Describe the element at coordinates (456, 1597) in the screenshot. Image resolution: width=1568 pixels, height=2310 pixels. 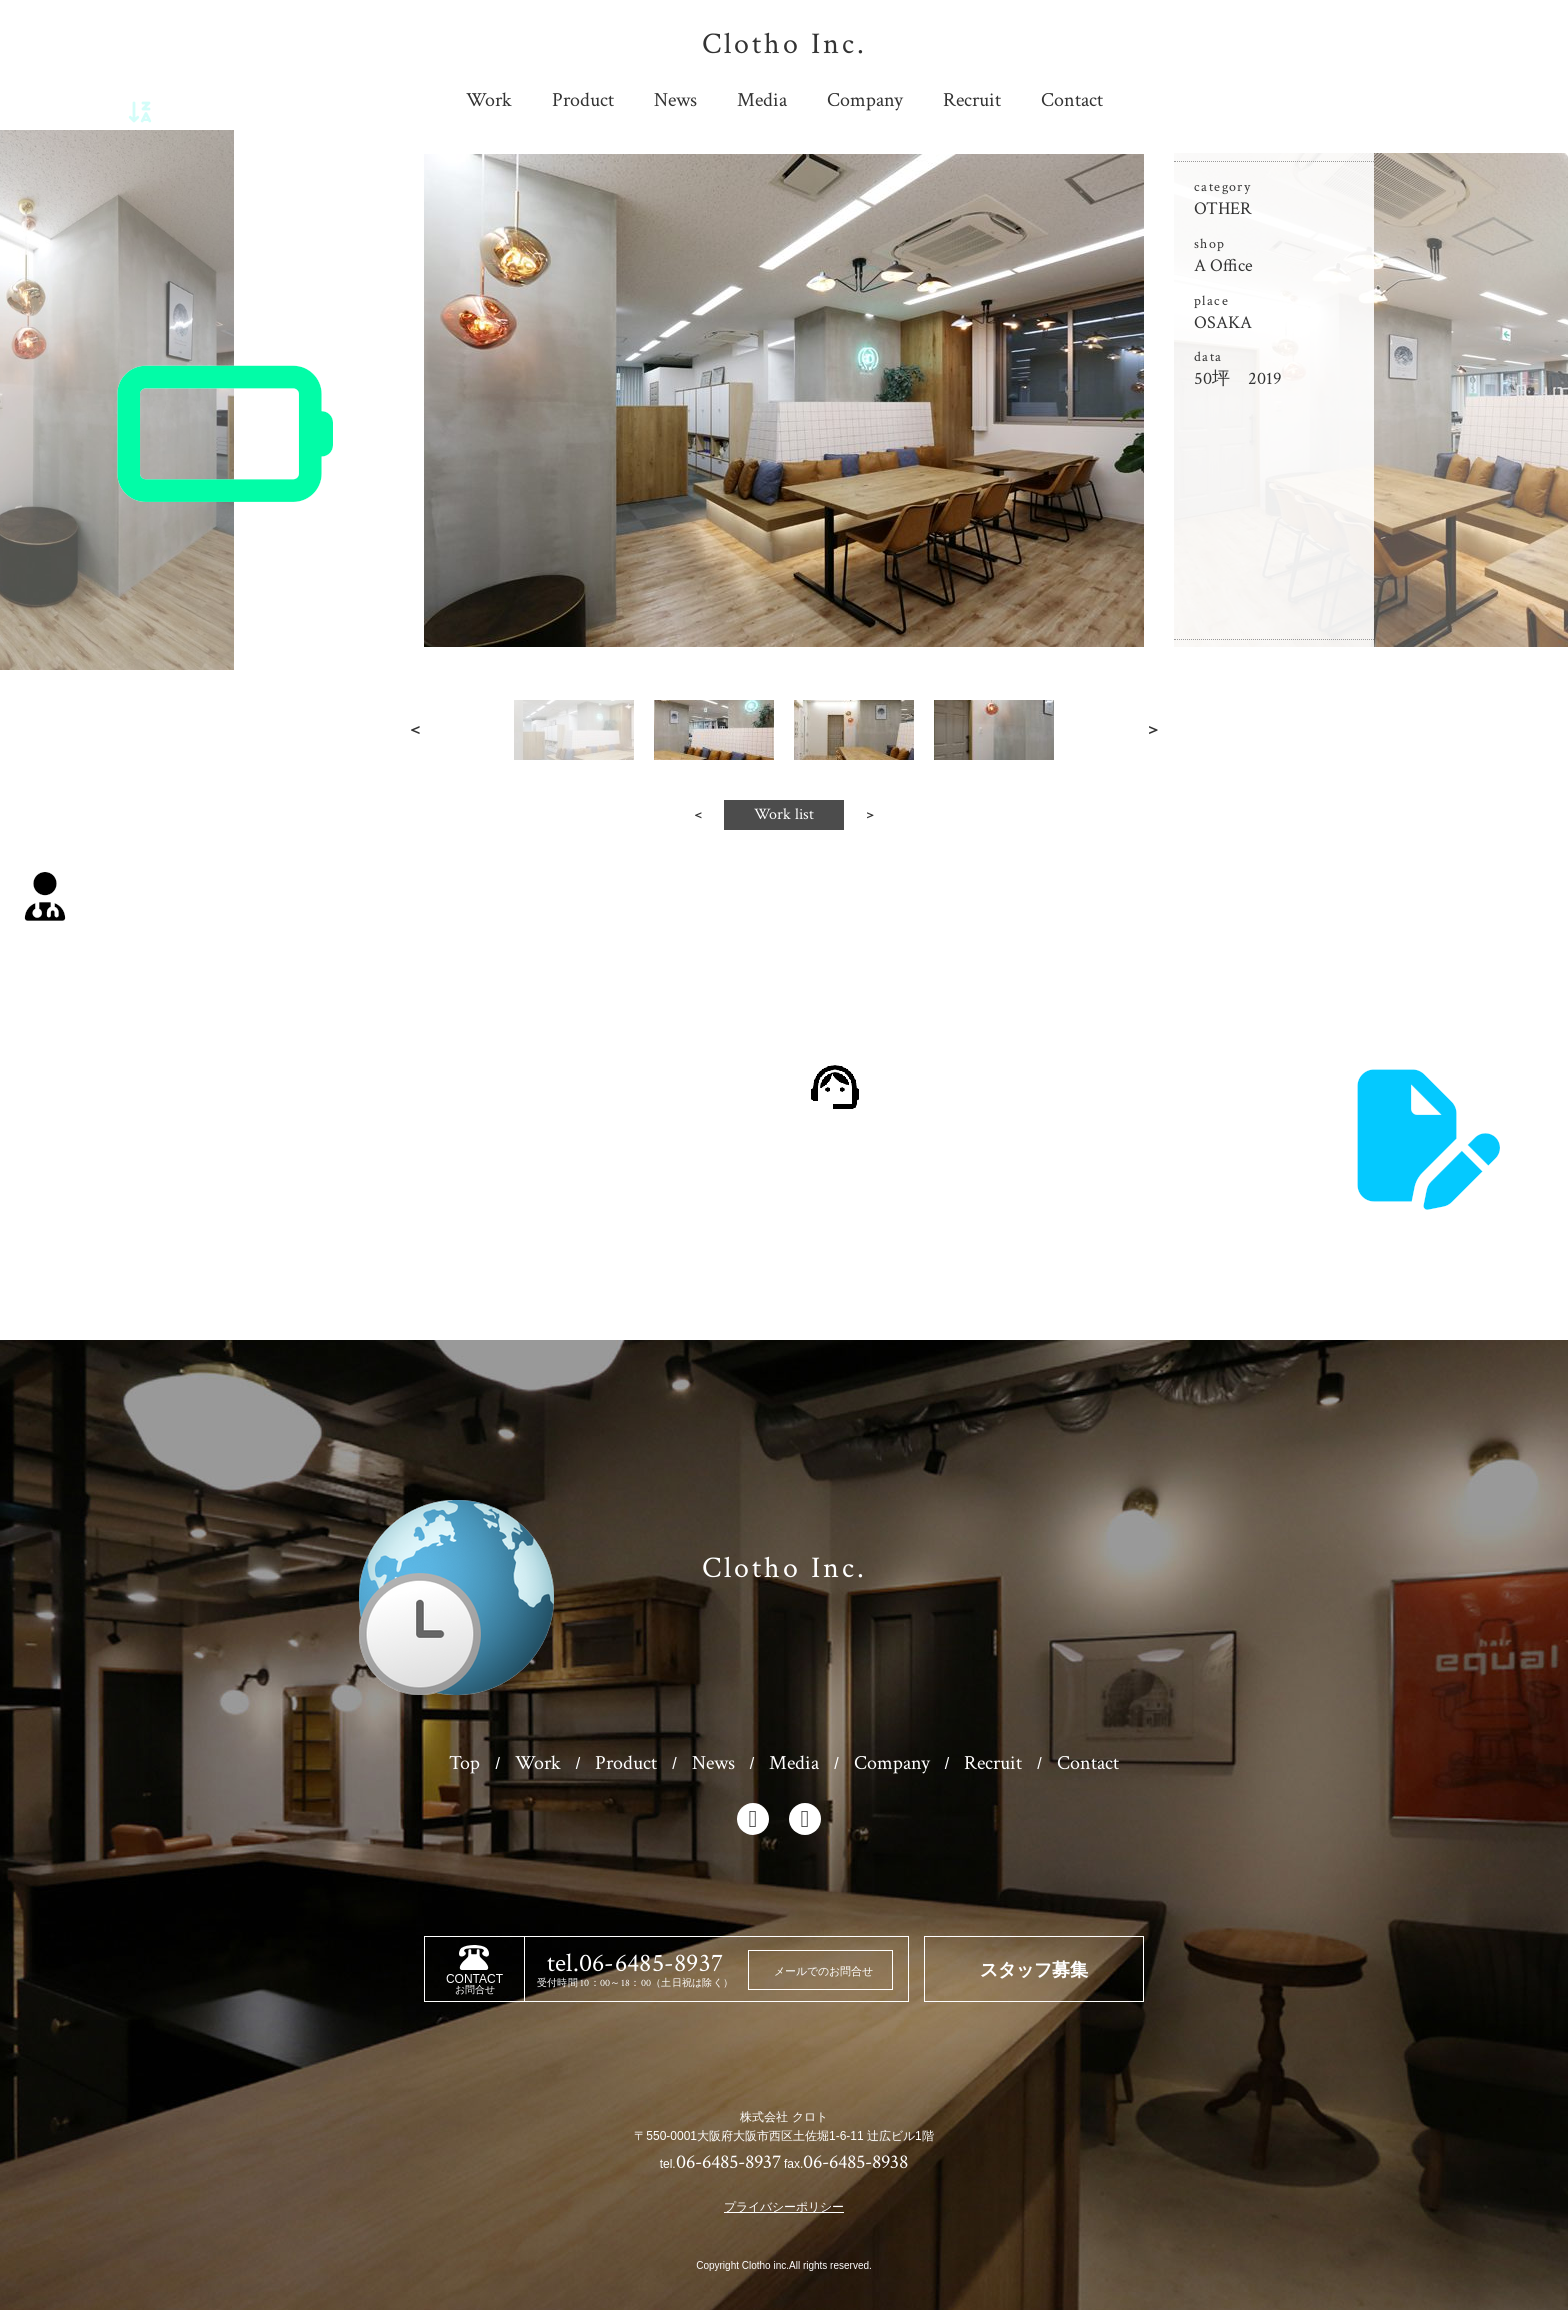
I see `view world clock or time zones` at that location.